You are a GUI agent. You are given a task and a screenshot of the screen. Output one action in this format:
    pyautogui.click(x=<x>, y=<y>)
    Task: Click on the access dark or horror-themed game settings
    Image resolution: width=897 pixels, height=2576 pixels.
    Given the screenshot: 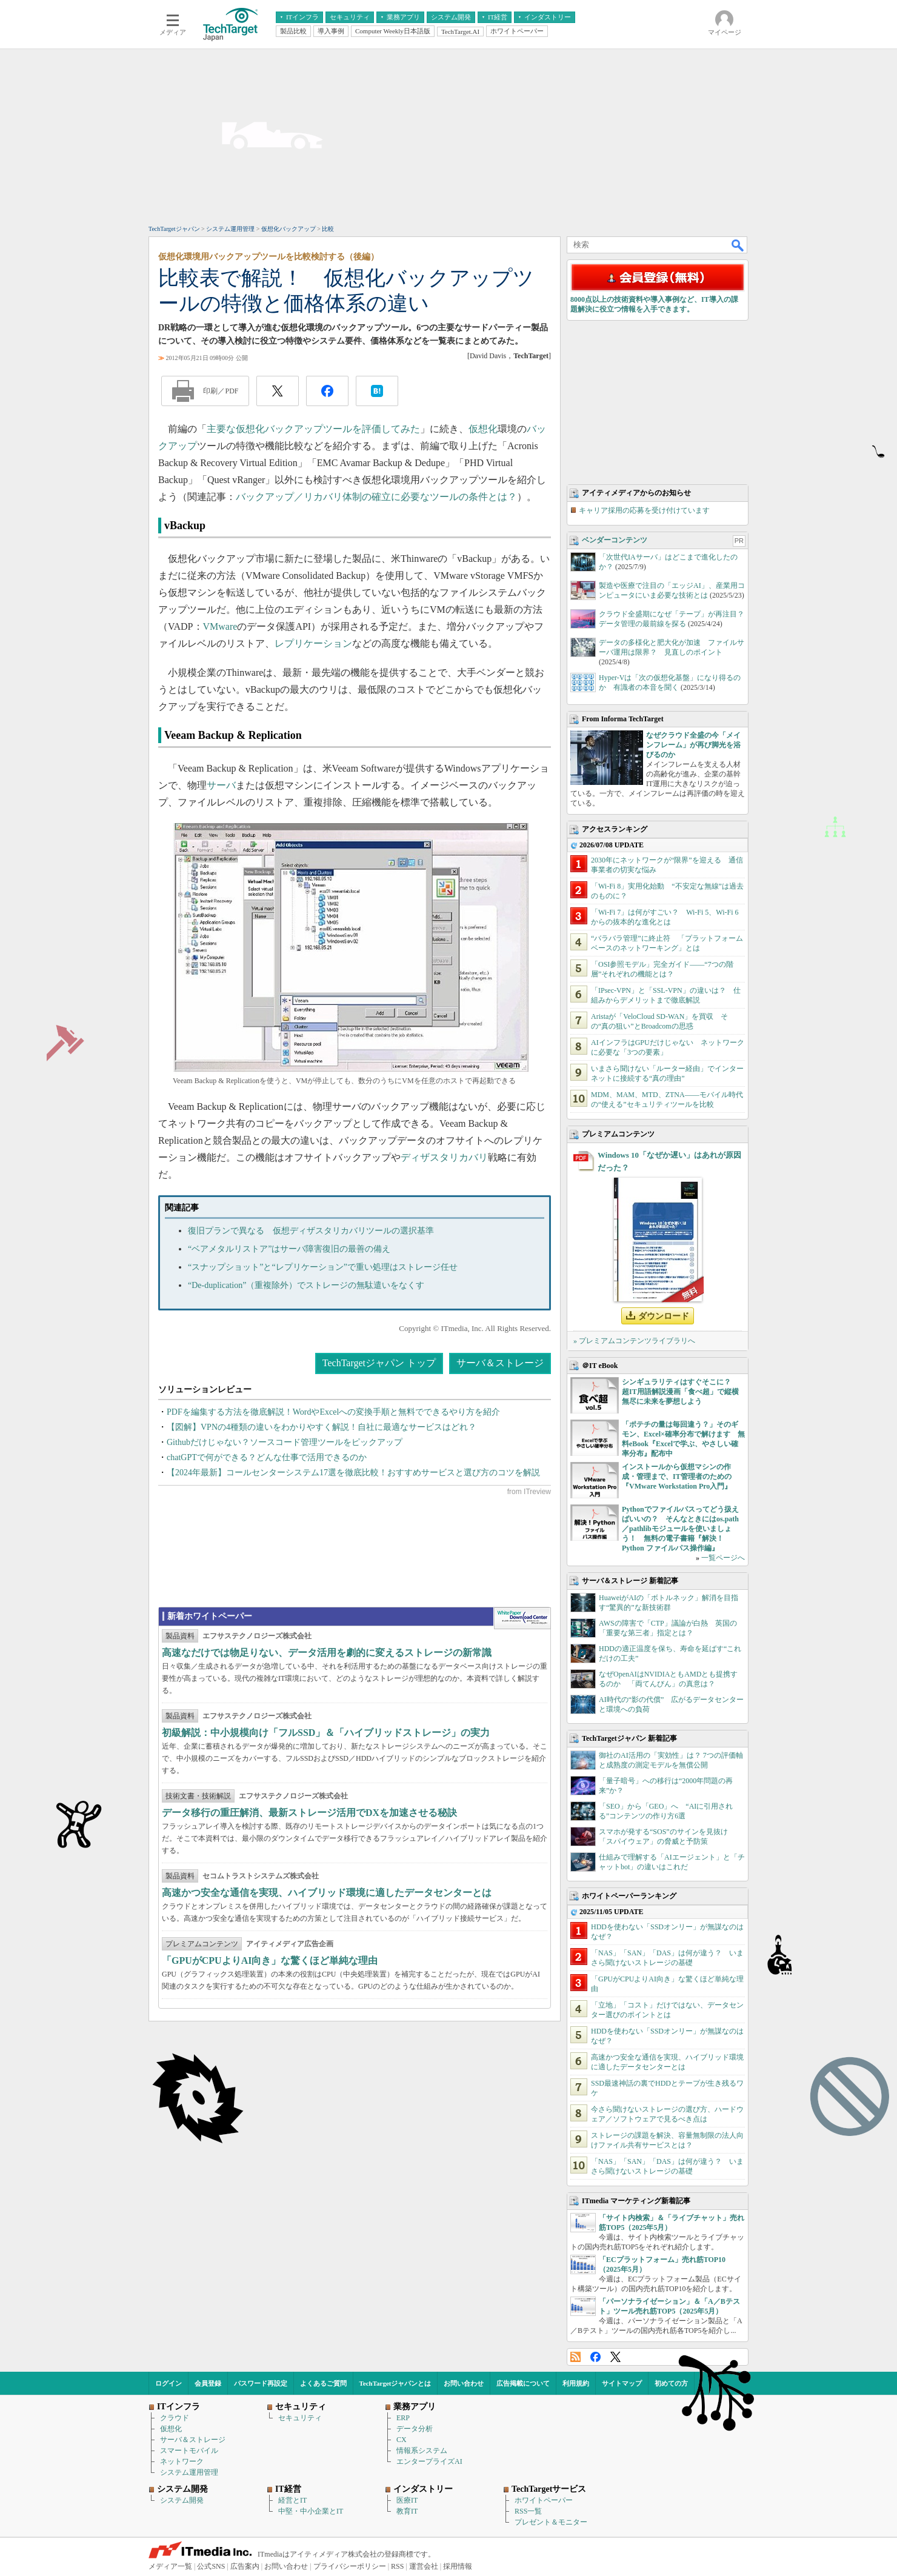 What is the action you would take?
    pyautogui.click(x=778, y=1954)
    